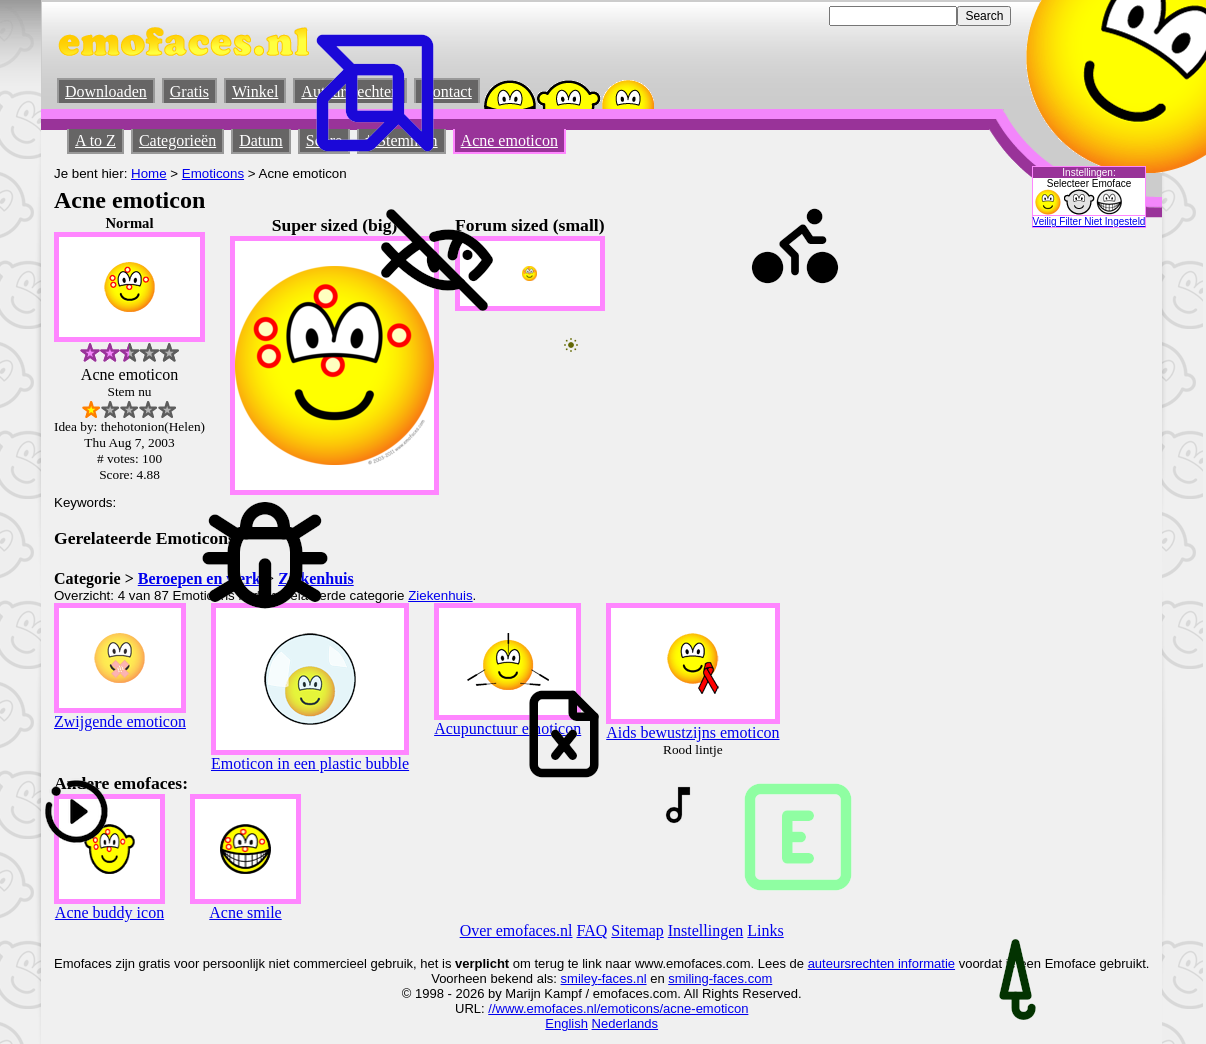 This screenshot has width=1206, height=1044. I want to click on AMD brand logo, so click(375, 93).